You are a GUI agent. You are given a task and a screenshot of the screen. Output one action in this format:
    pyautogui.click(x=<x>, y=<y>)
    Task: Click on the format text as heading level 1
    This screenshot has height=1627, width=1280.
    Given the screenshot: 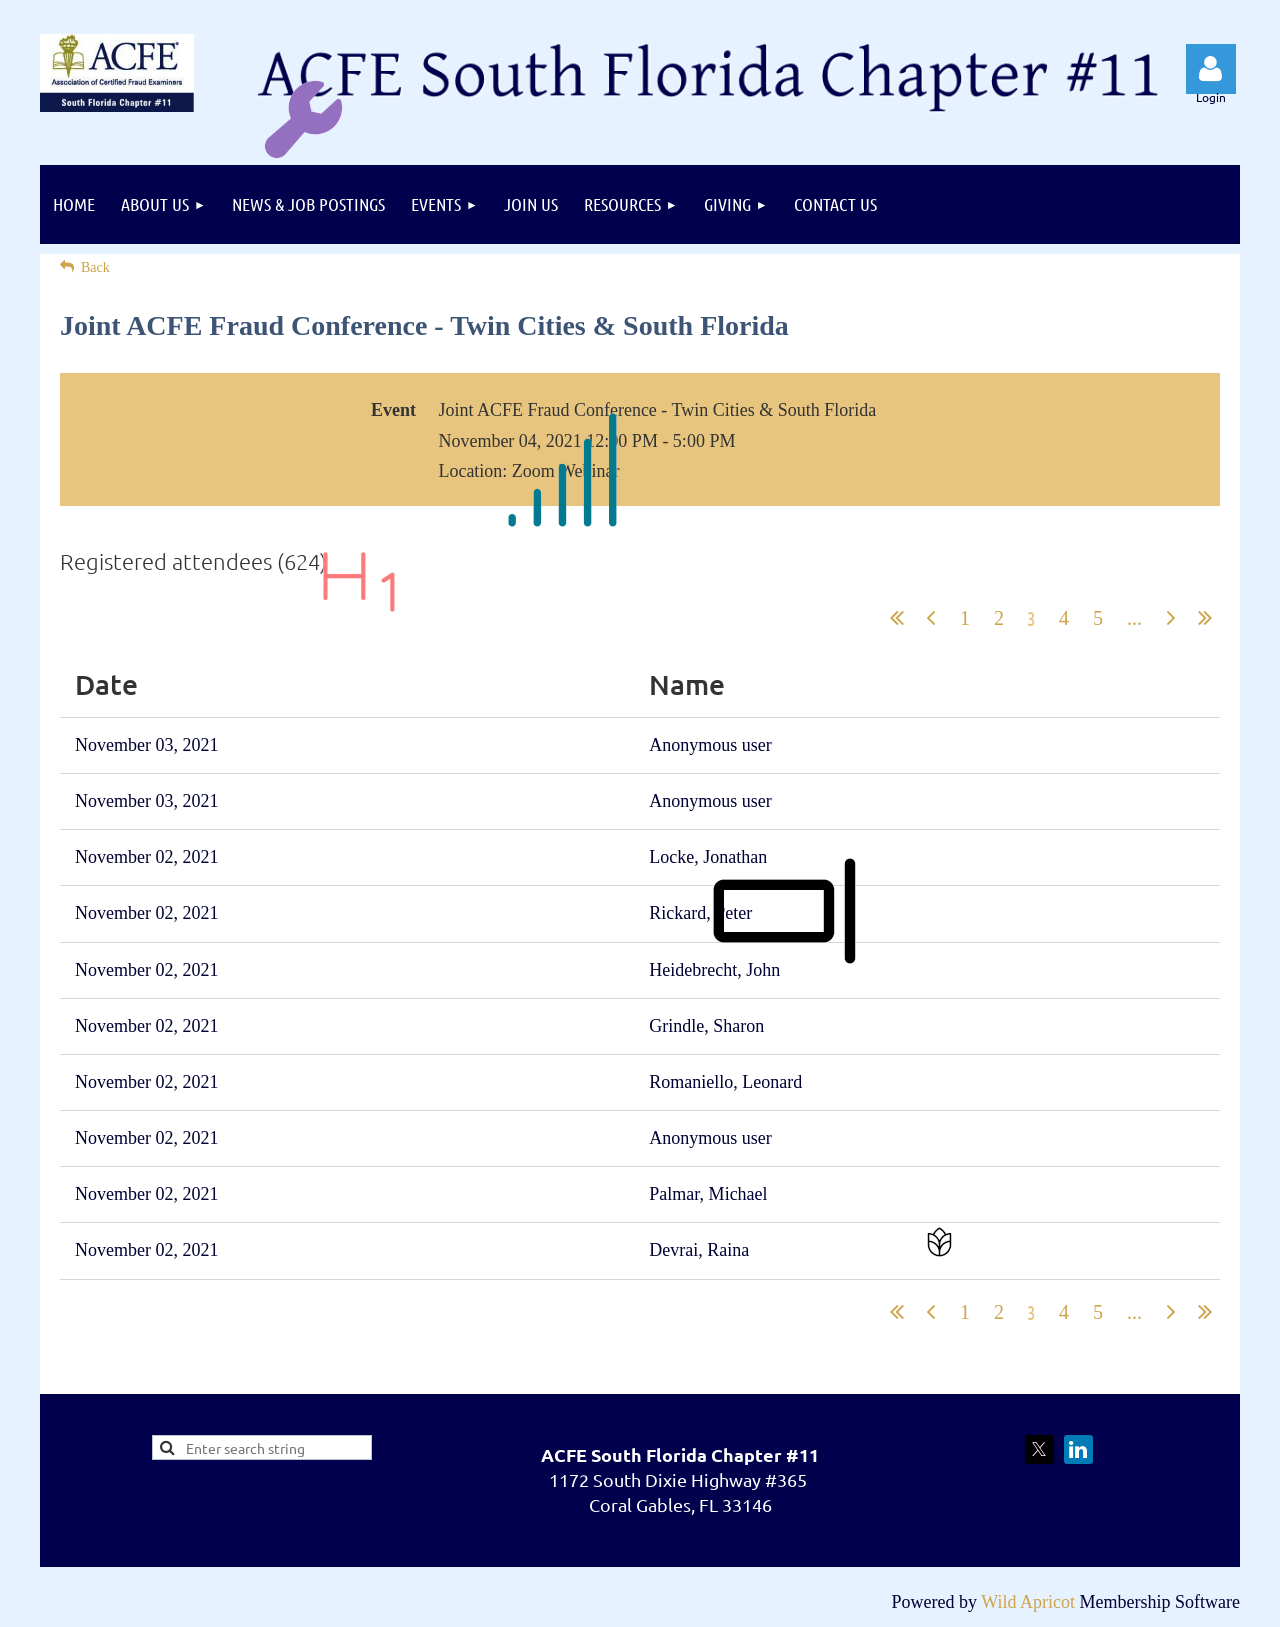 What is the action you would take?
    pyautogui.click(x=357, y=580)
    